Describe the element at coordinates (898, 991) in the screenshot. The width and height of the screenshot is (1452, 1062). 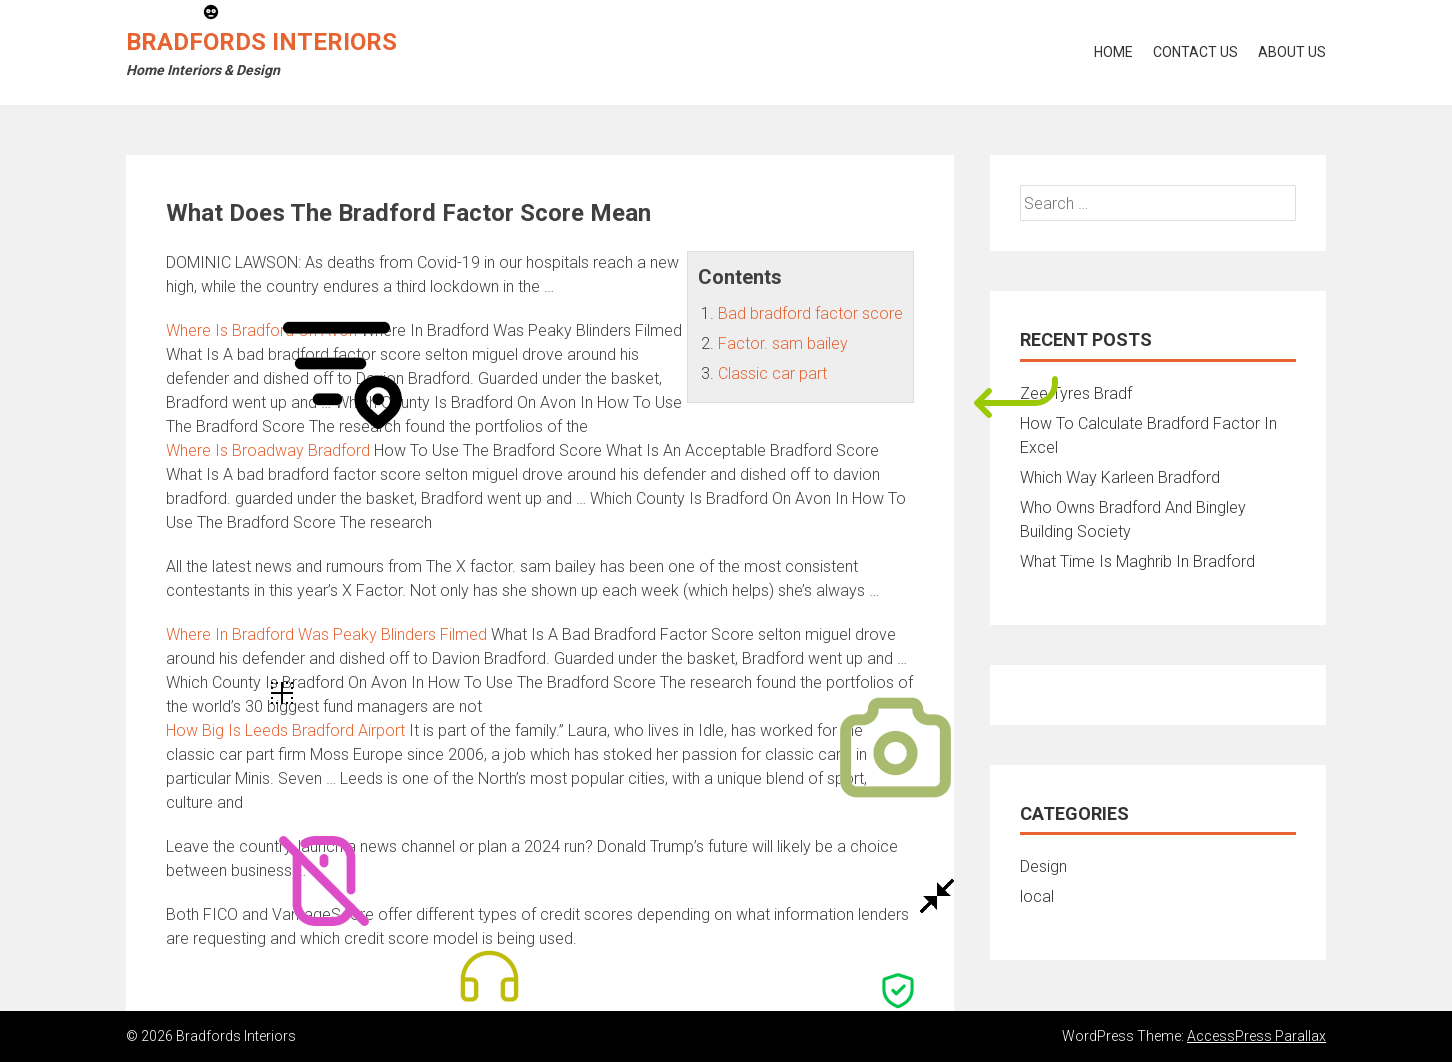
I see `indicates verified security or protection status` at that location.